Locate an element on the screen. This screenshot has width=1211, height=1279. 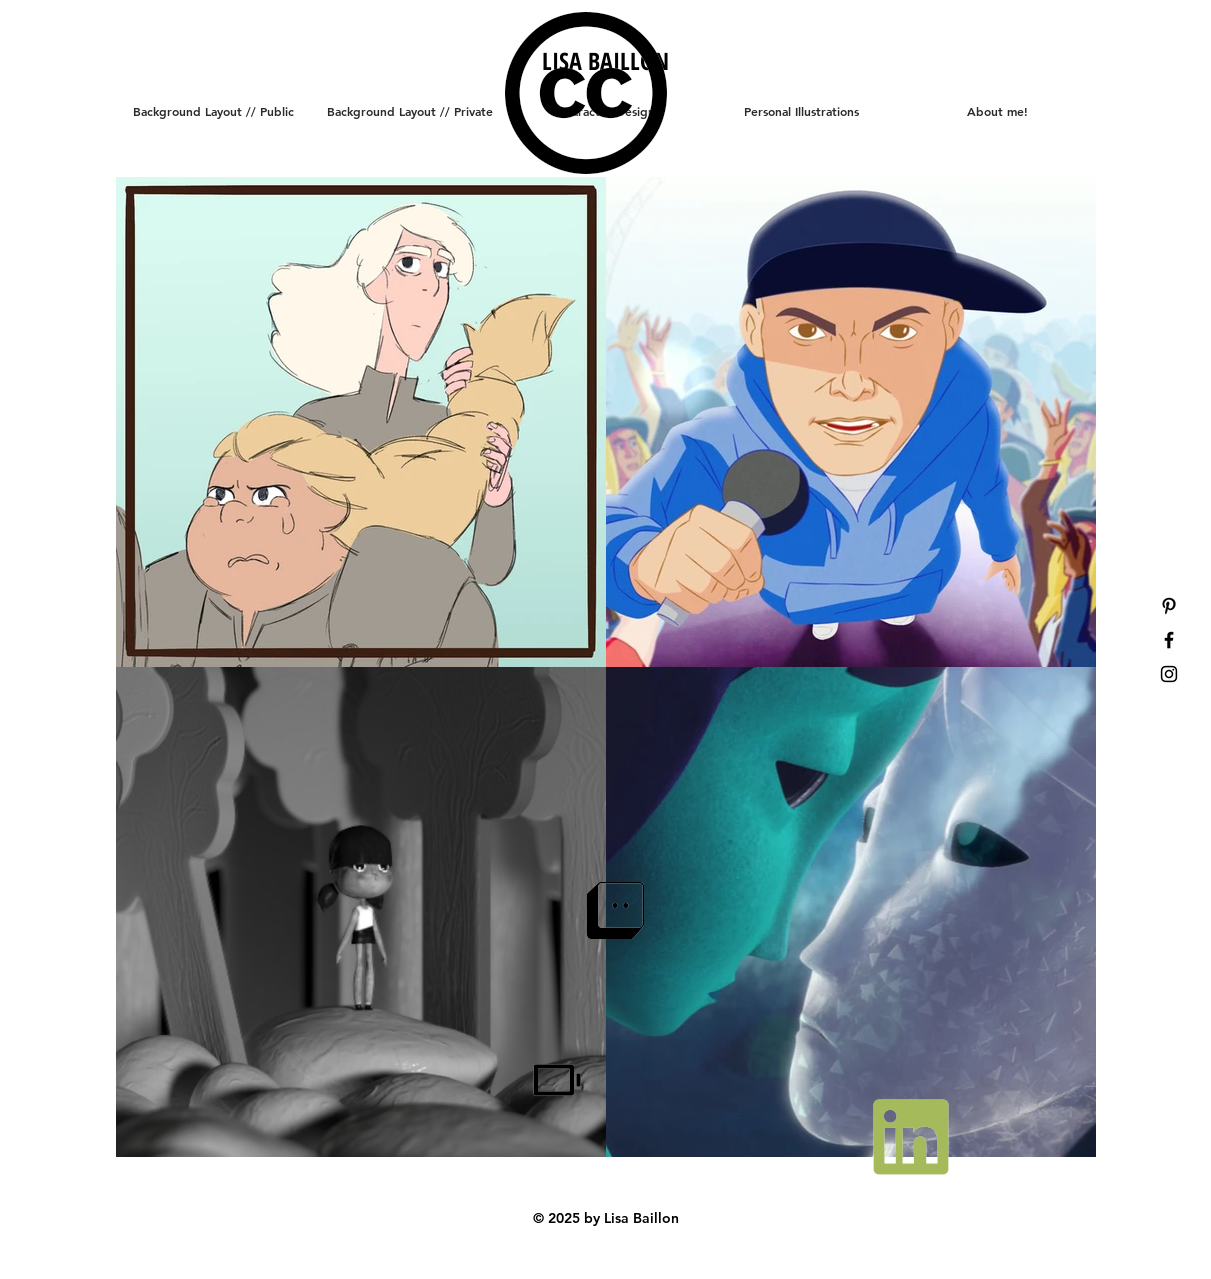
open LinkedIn profile is located at coordinates (911, 1137).